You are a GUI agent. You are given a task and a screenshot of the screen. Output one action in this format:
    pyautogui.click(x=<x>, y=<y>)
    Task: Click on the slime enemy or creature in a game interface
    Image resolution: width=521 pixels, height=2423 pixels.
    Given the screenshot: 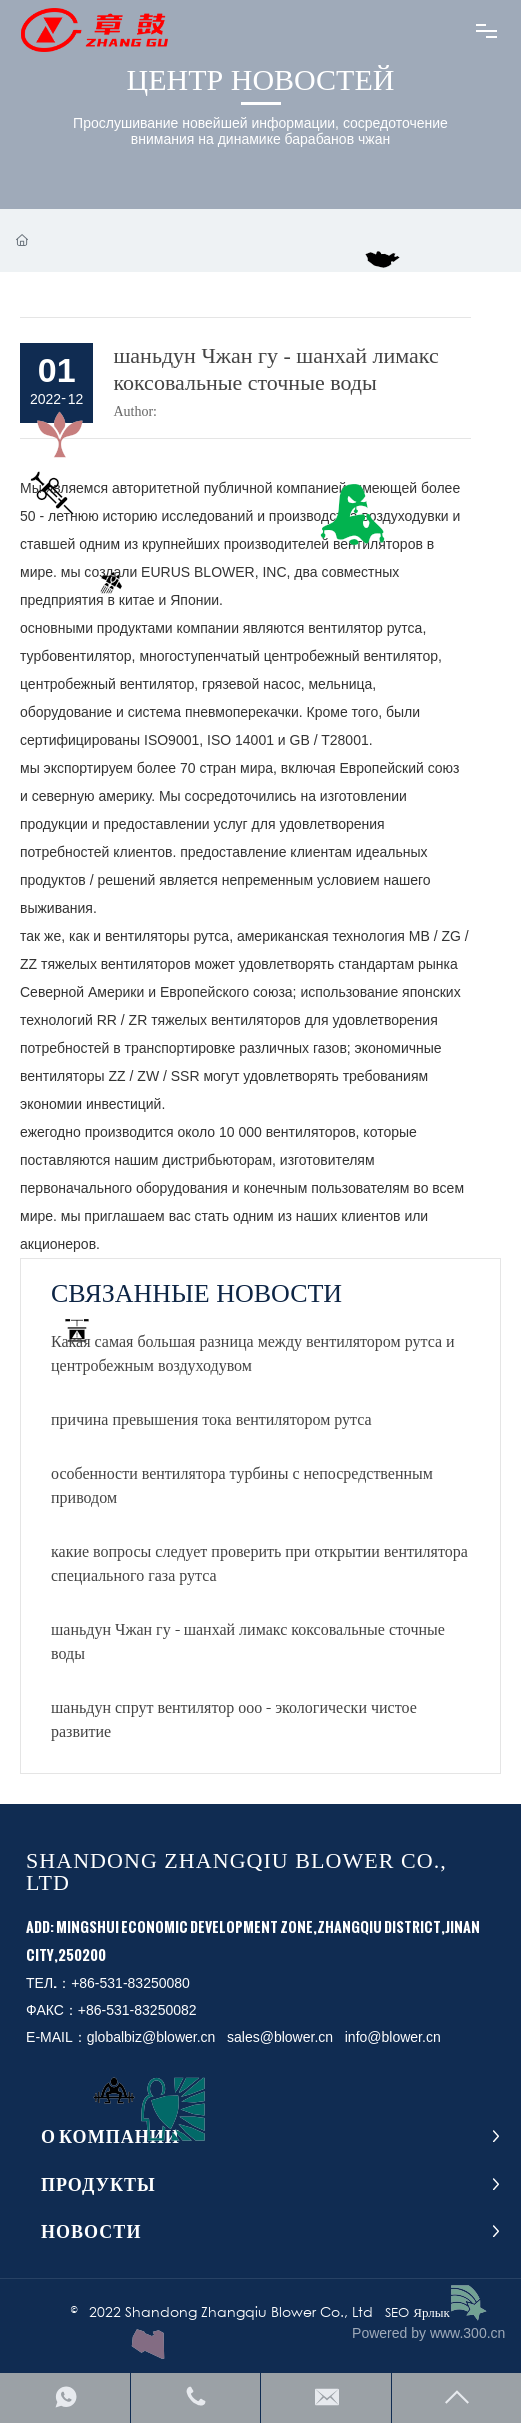 What is the action you would take?
    pyautogui.click(x=352, y=514)
    